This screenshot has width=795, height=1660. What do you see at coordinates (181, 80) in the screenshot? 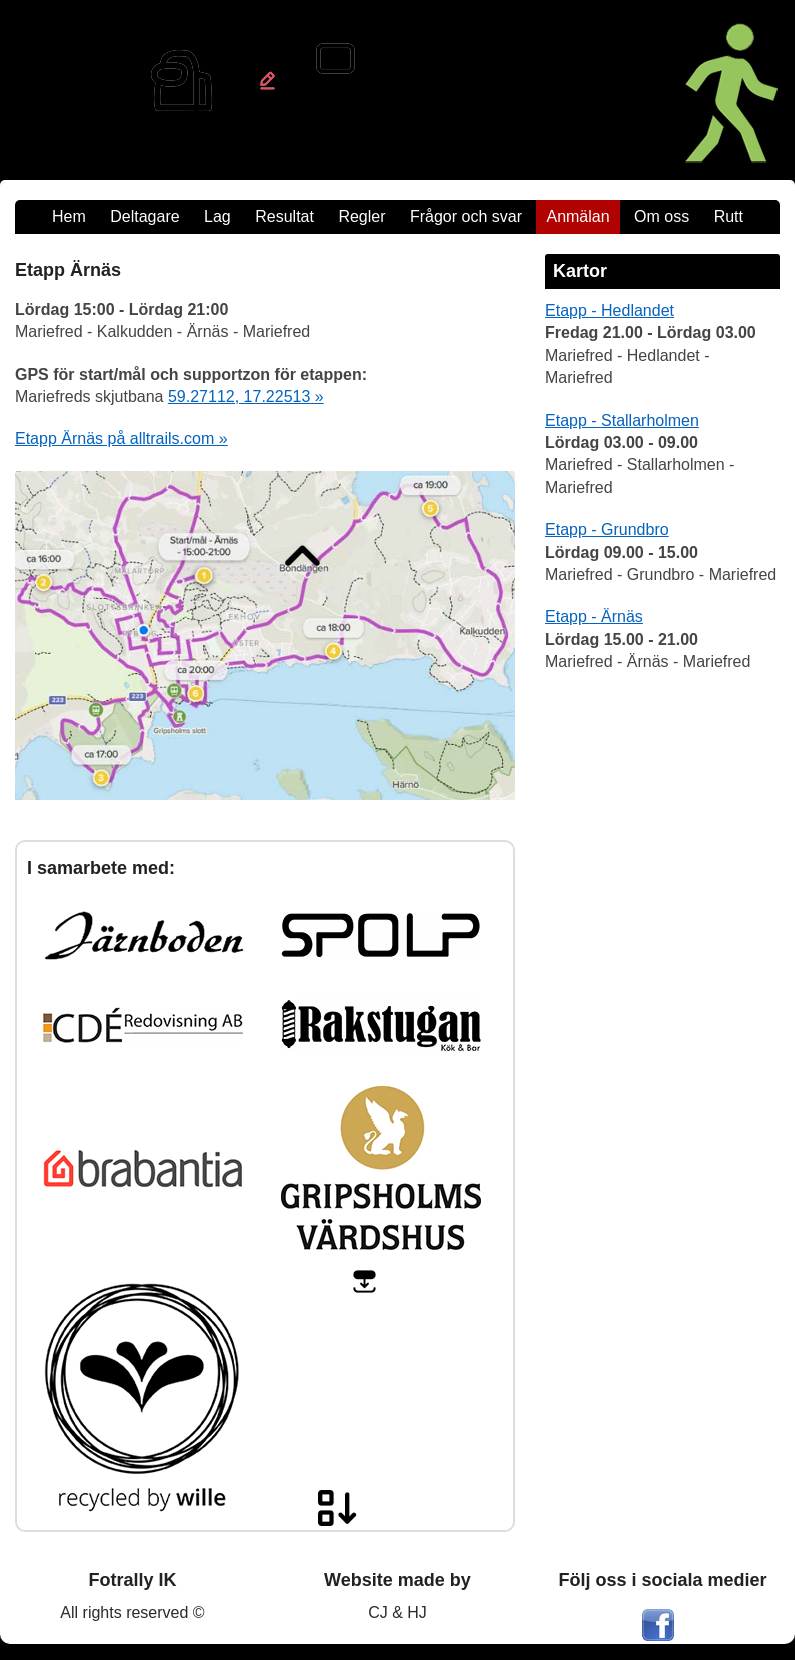
I see `among us game logo` at bounding box center [181, 80].